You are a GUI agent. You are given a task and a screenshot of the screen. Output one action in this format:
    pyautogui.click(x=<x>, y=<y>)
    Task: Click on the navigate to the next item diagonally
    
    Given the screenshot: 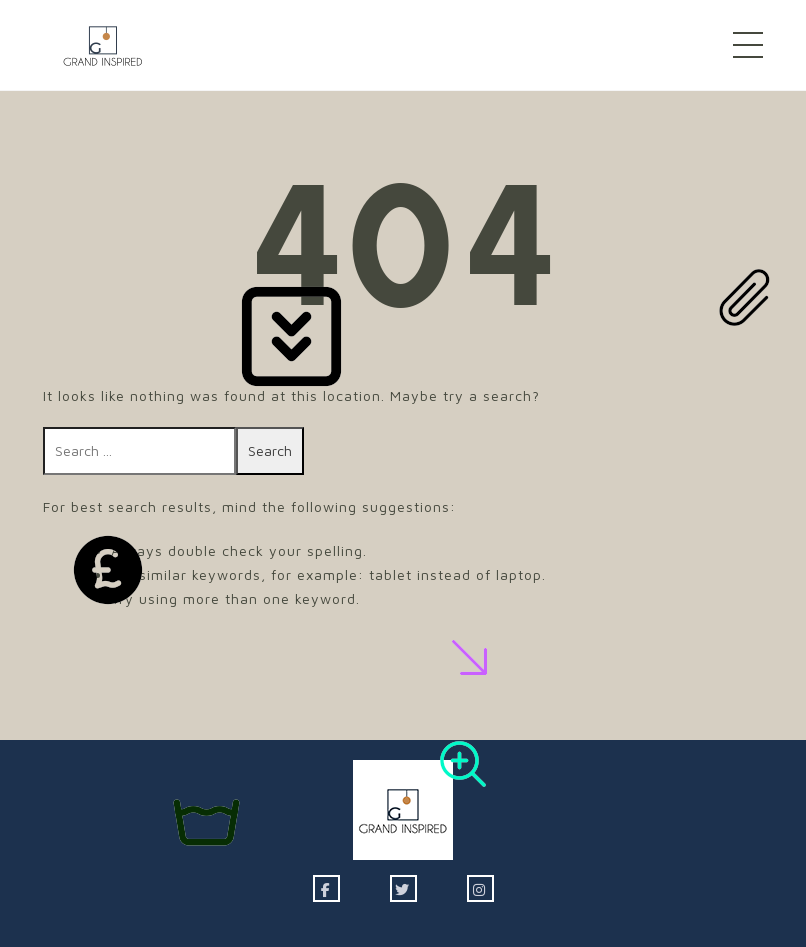 What is the action you would take?
    pyautogui.click(x=469, y=657)
    